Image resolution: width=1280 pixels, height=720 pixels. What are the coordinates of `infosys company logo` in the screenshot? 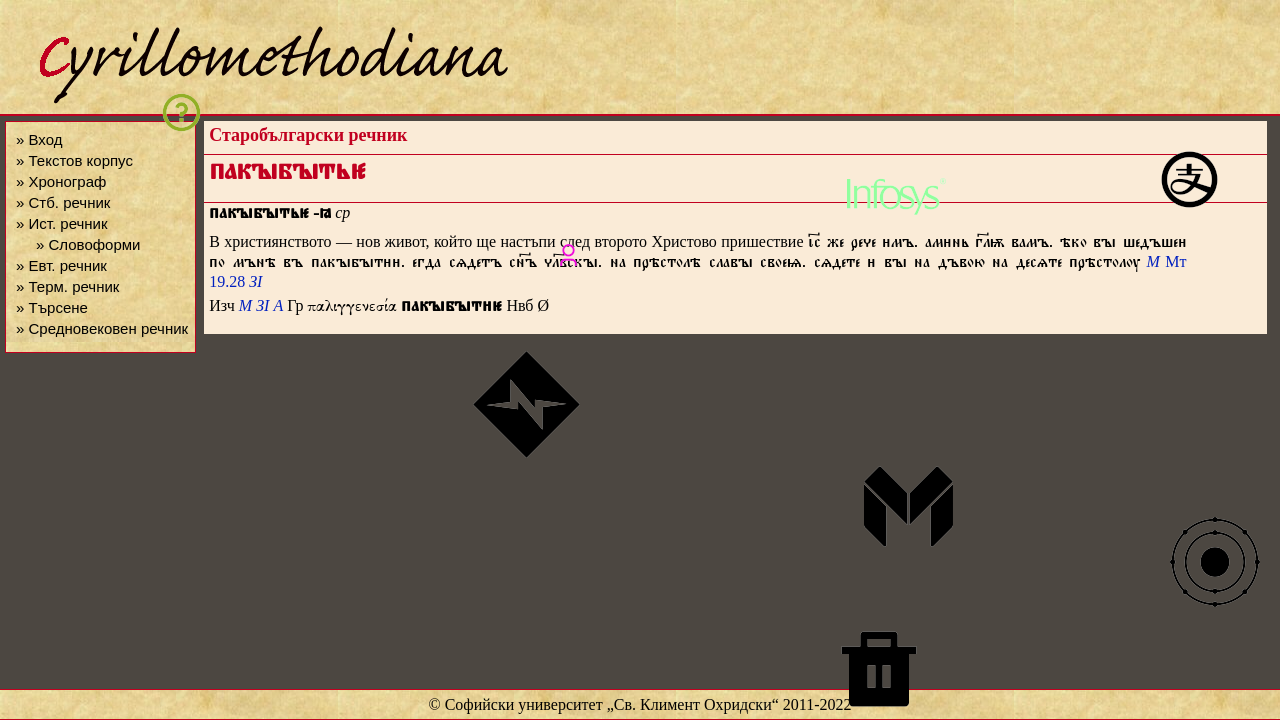 It's located at (896, 196).